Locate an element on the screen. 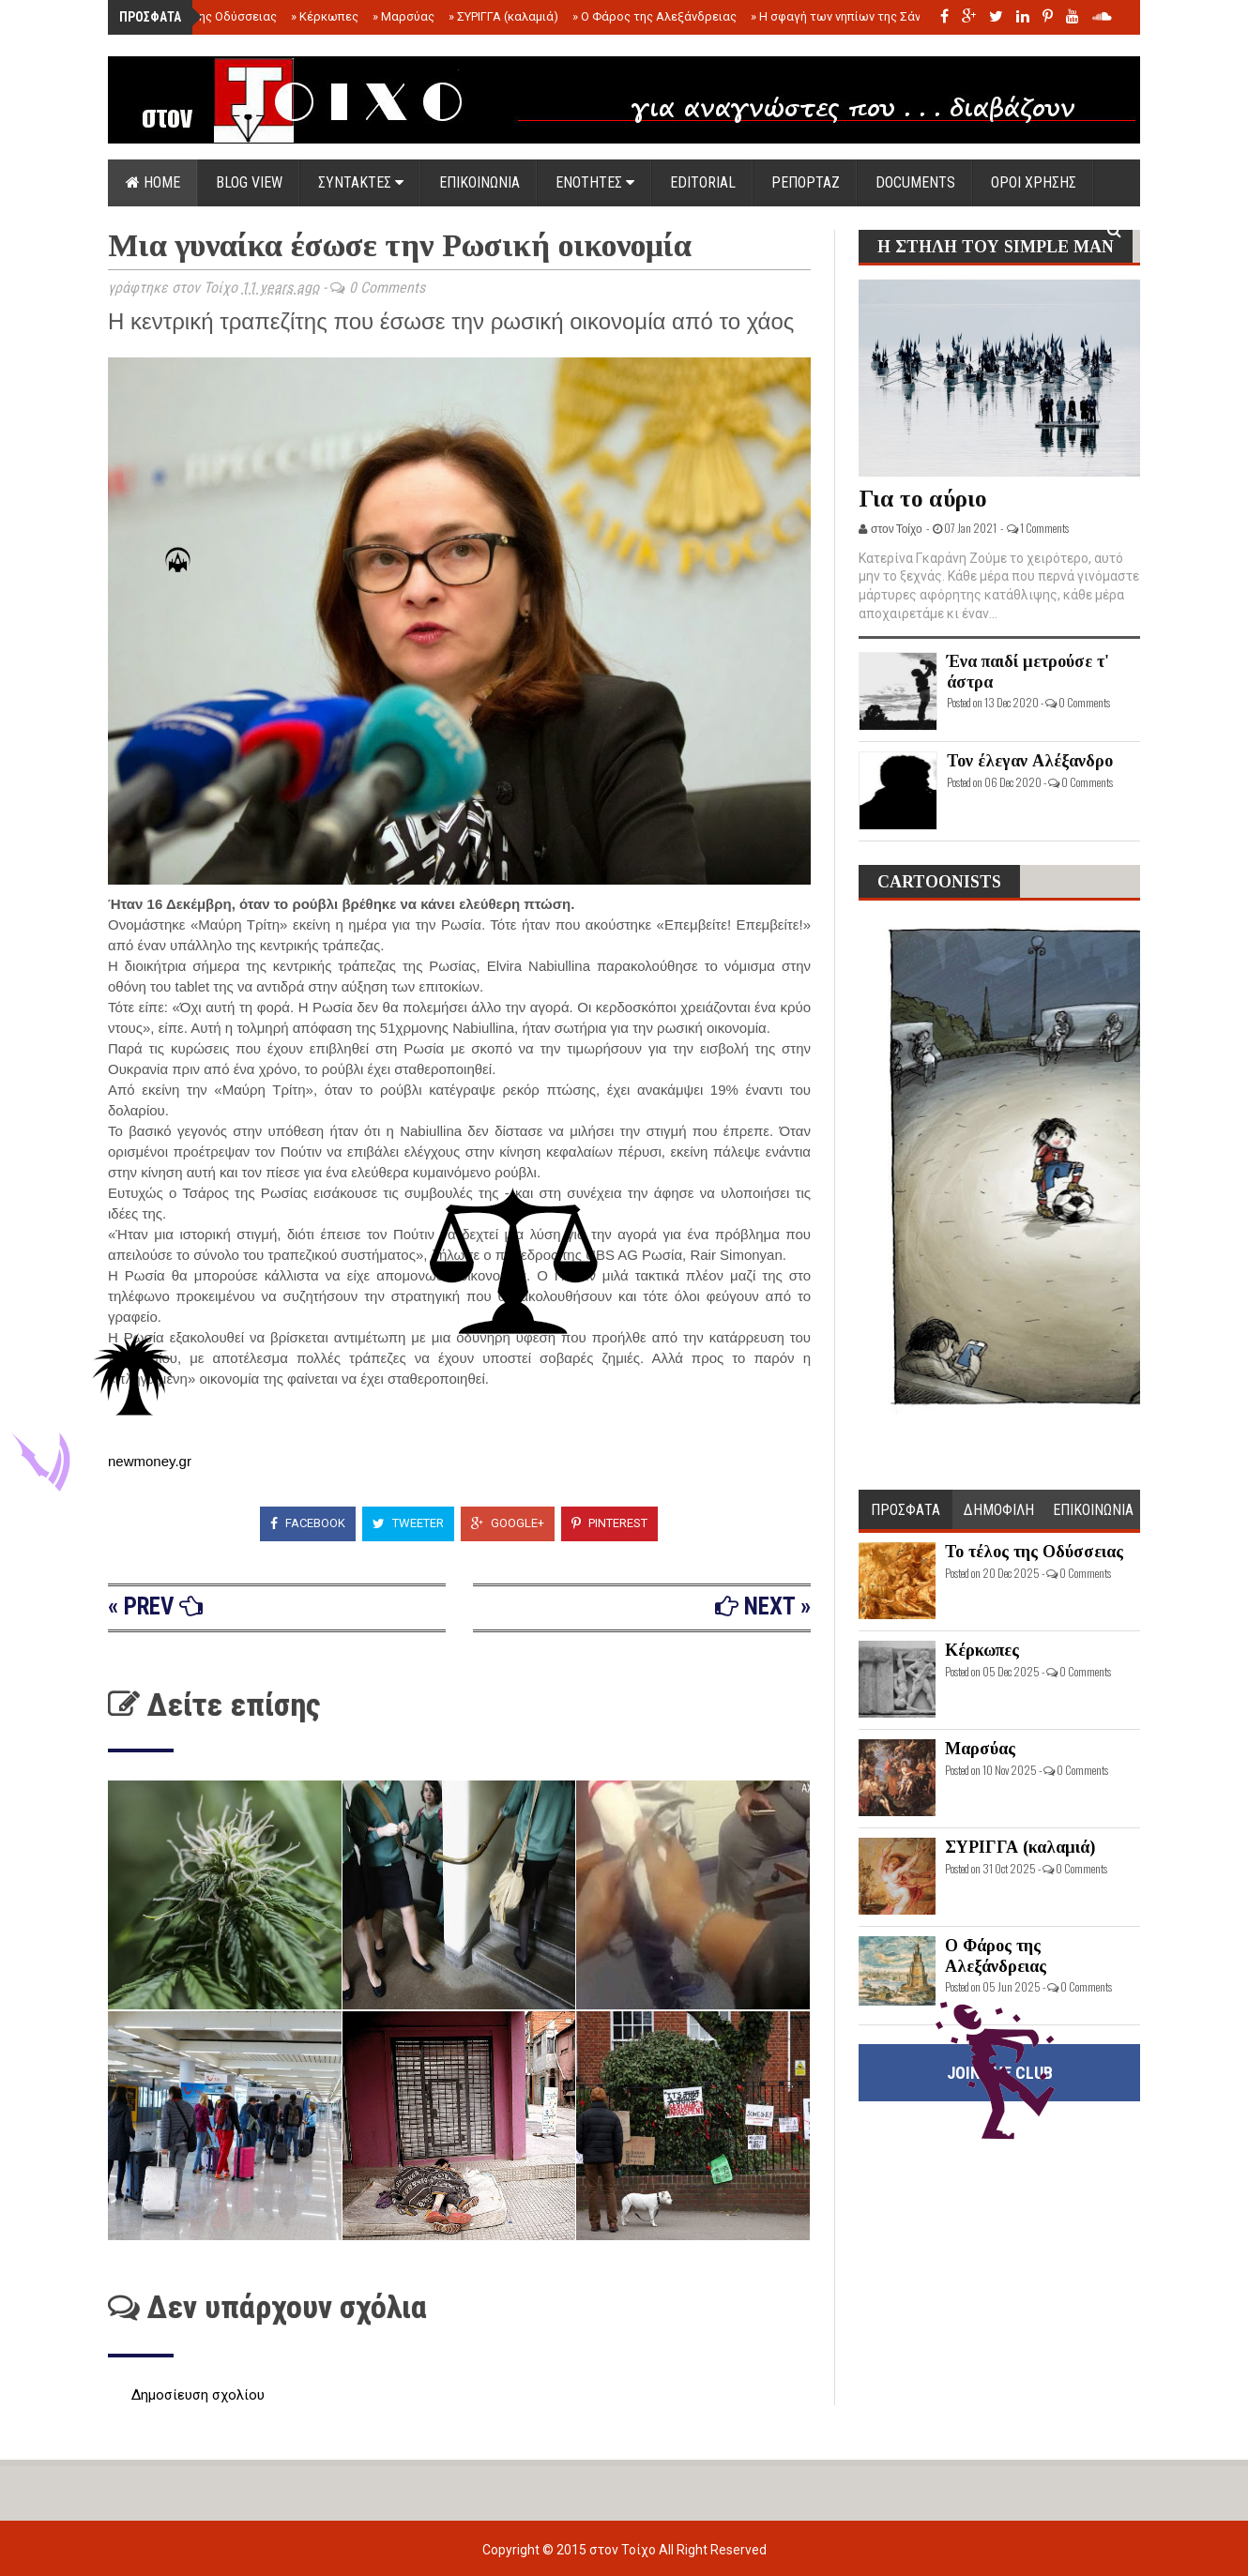 This screenshot has width=1248, height=2576. access legal or terms of service information is located at coordinates (513, 1258).